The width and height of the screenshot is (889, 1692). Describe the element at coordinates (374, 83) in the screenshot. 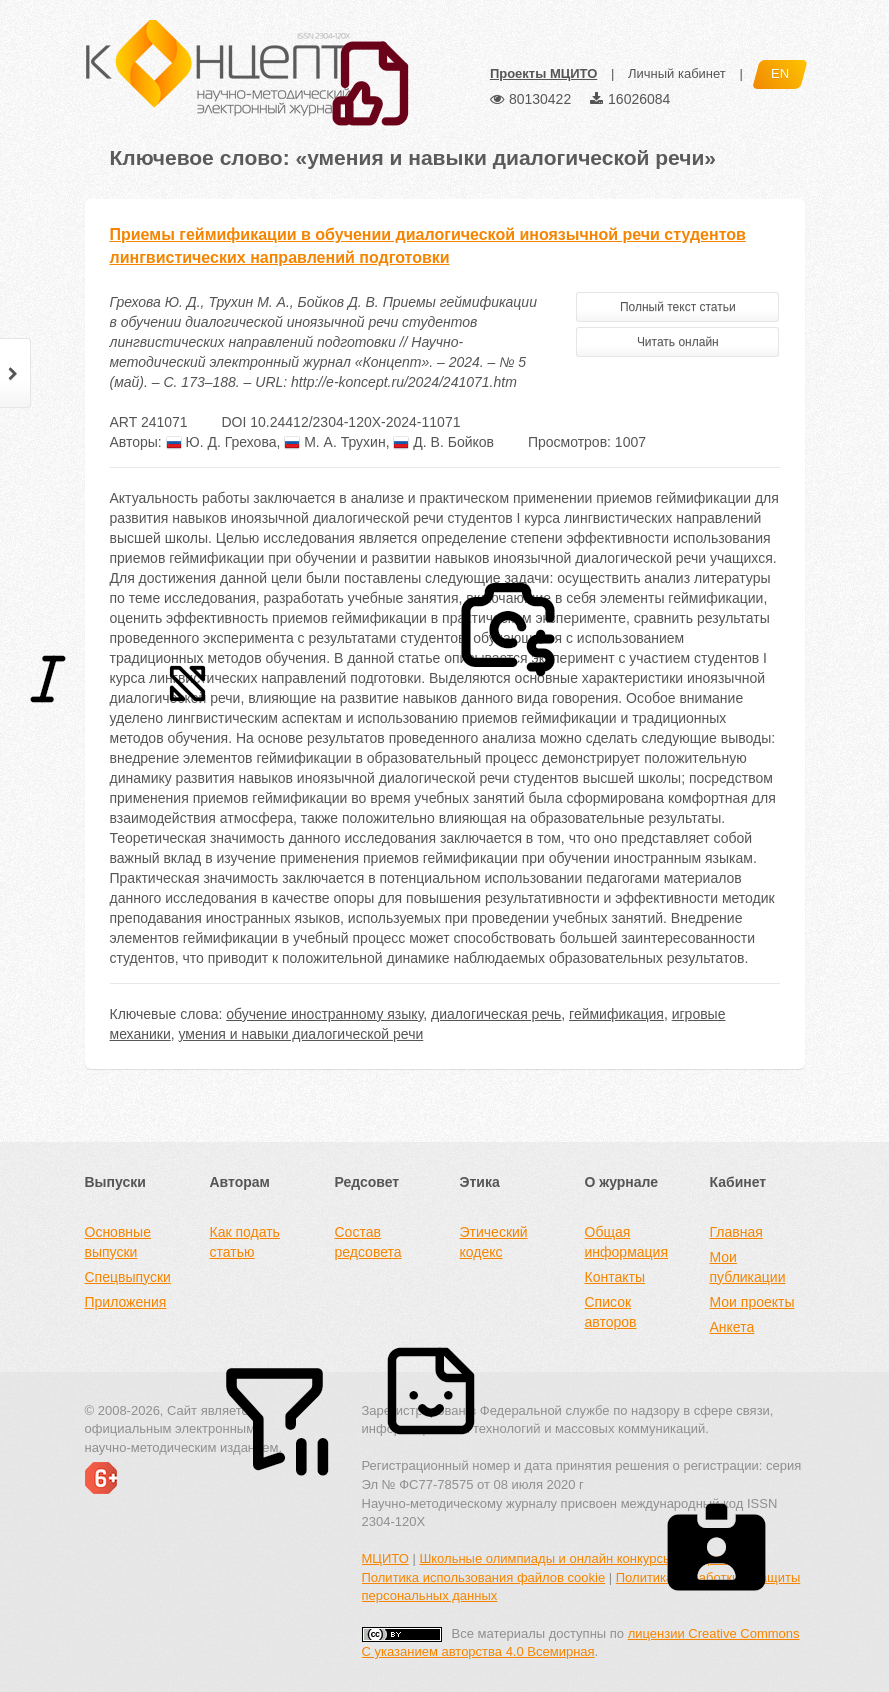

I see `like or approve a document` at that location.